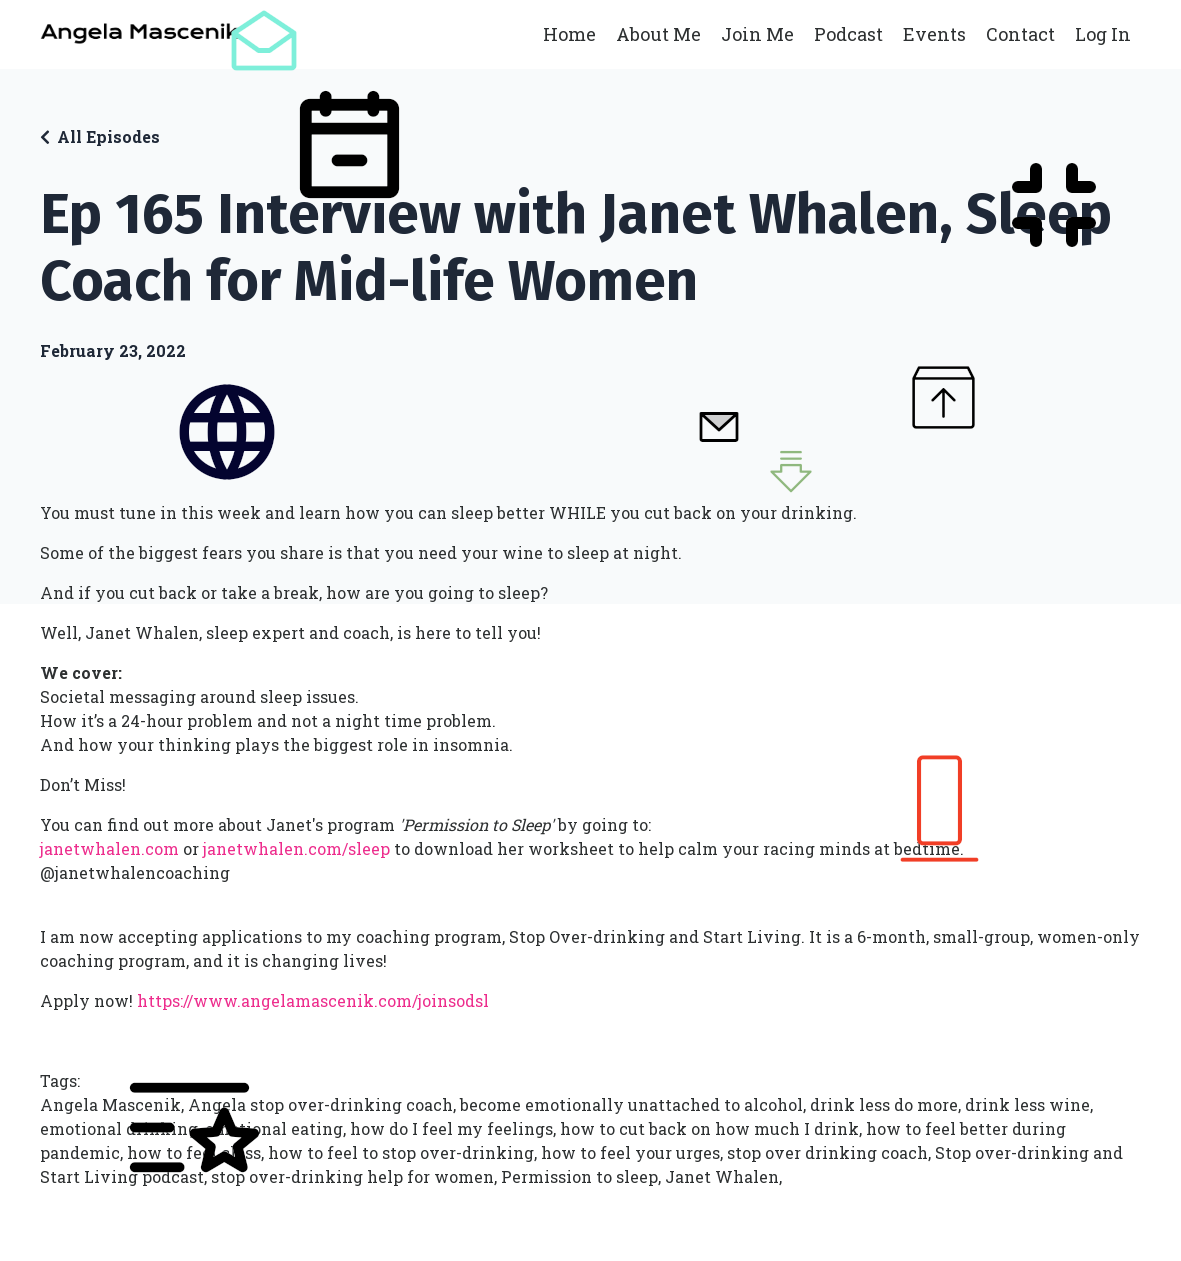 The height and width of the screenshot is (1261, 1181). I want to click on align object to bottom edge, so click(939, 806).